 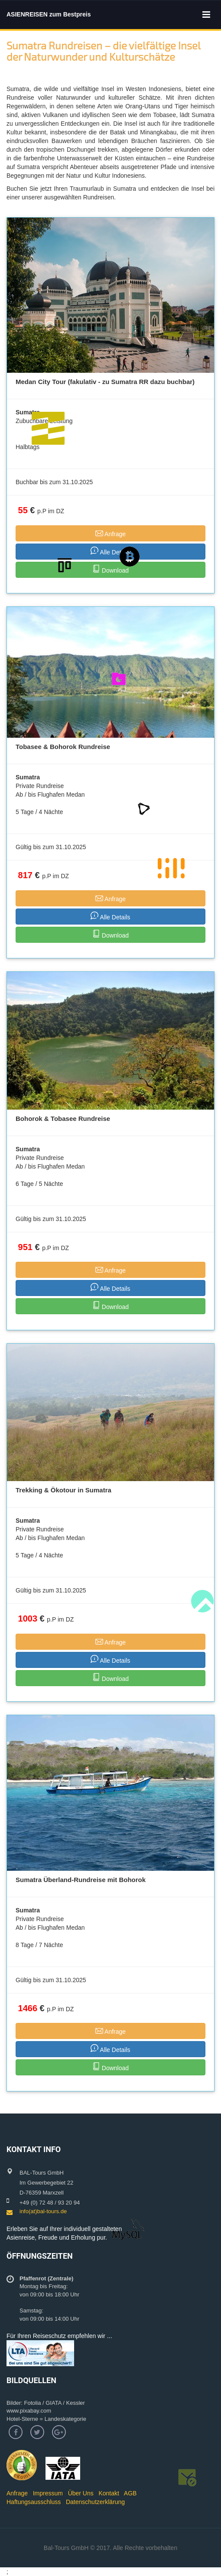 I want to click on scrollreveal javascript library logo, so click(x=171, y=868).